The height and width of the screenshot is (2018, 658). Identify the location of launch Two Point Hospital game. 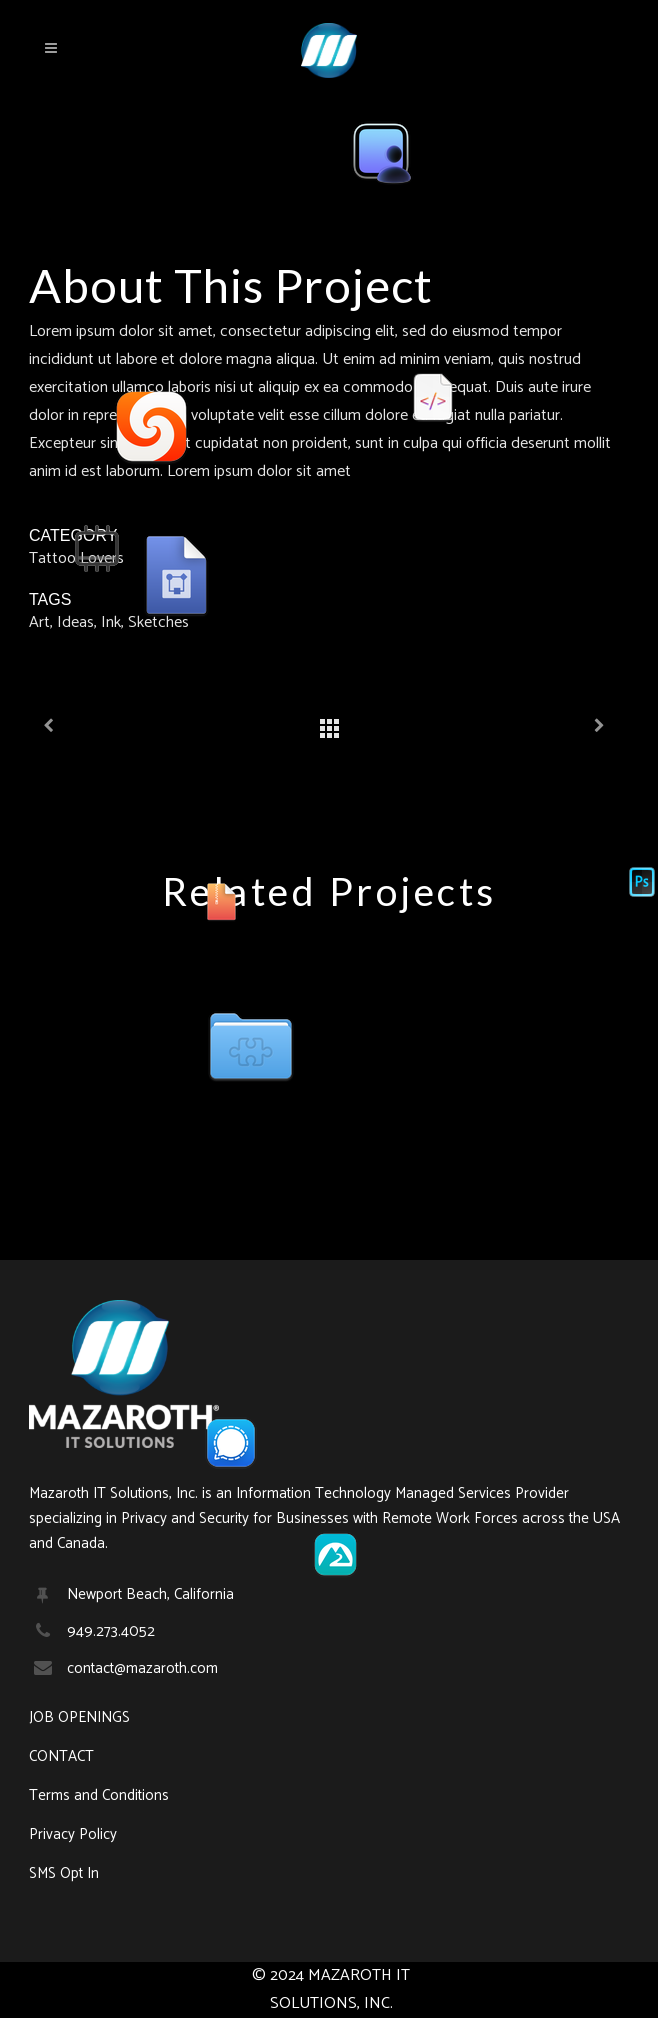
(335, 1554).